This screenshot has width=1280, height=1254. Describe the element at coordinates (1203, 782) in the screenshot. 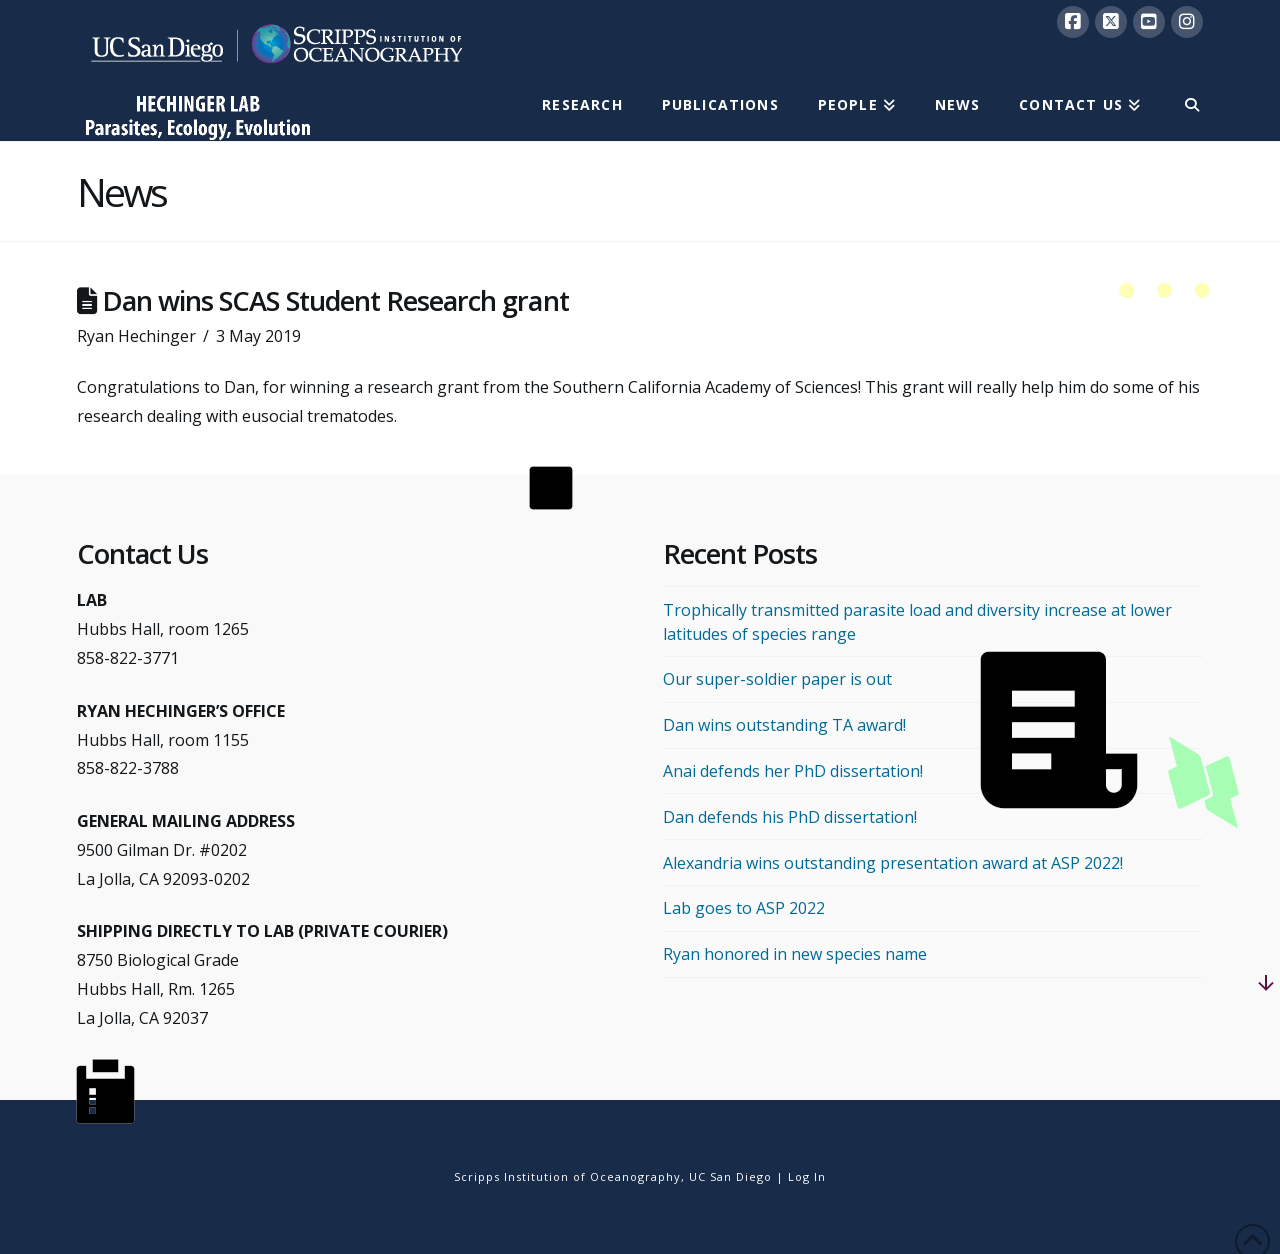

I see `visit dblp computer science bibliography` at that location.